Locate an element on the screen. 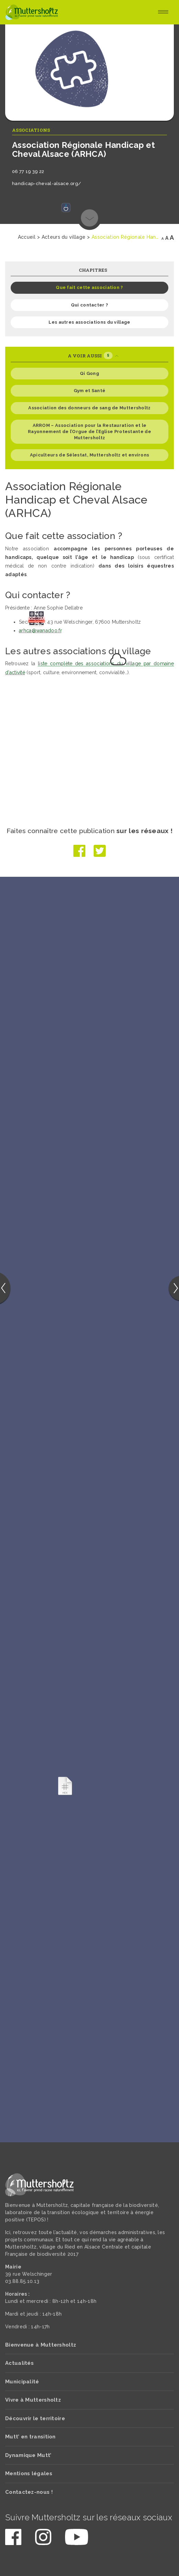 The height and width of the screenshot is (2576, 179). open QR code scanner app is located at coordinates (36, 618).